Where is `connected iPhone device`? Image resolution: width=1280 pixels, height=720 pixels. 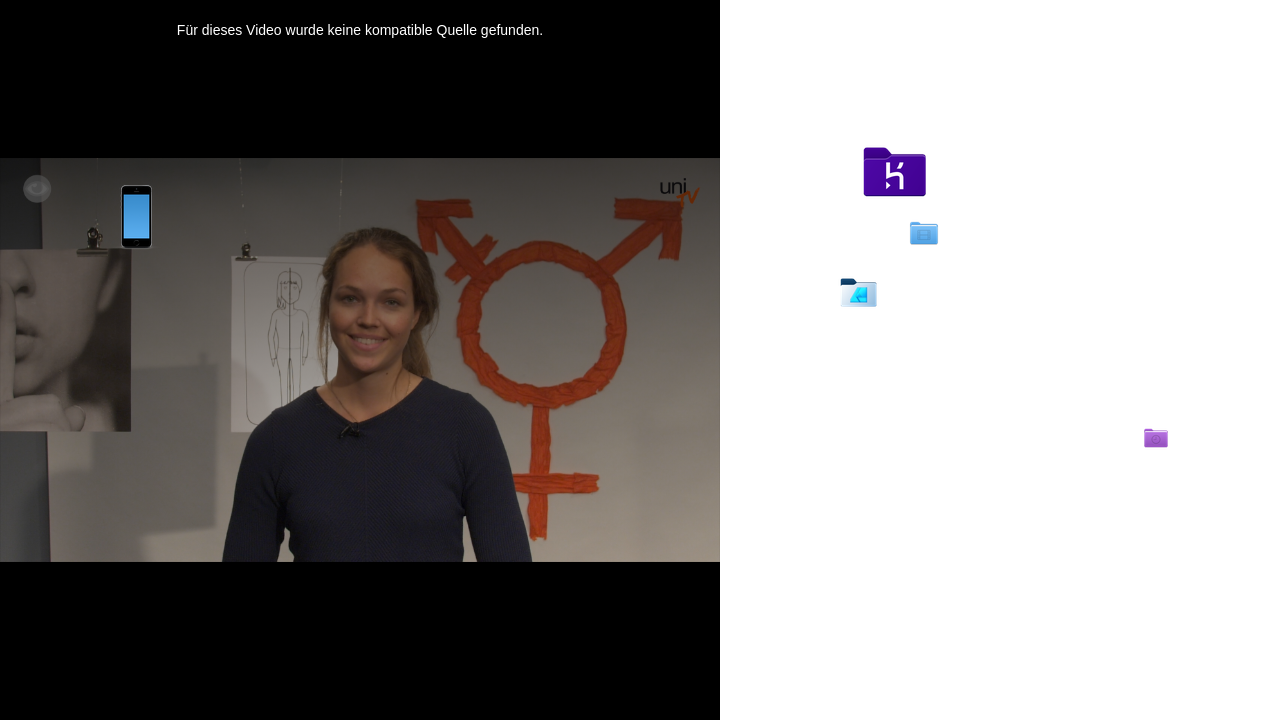
connected iPhone device is located at coordinates (136, 217).